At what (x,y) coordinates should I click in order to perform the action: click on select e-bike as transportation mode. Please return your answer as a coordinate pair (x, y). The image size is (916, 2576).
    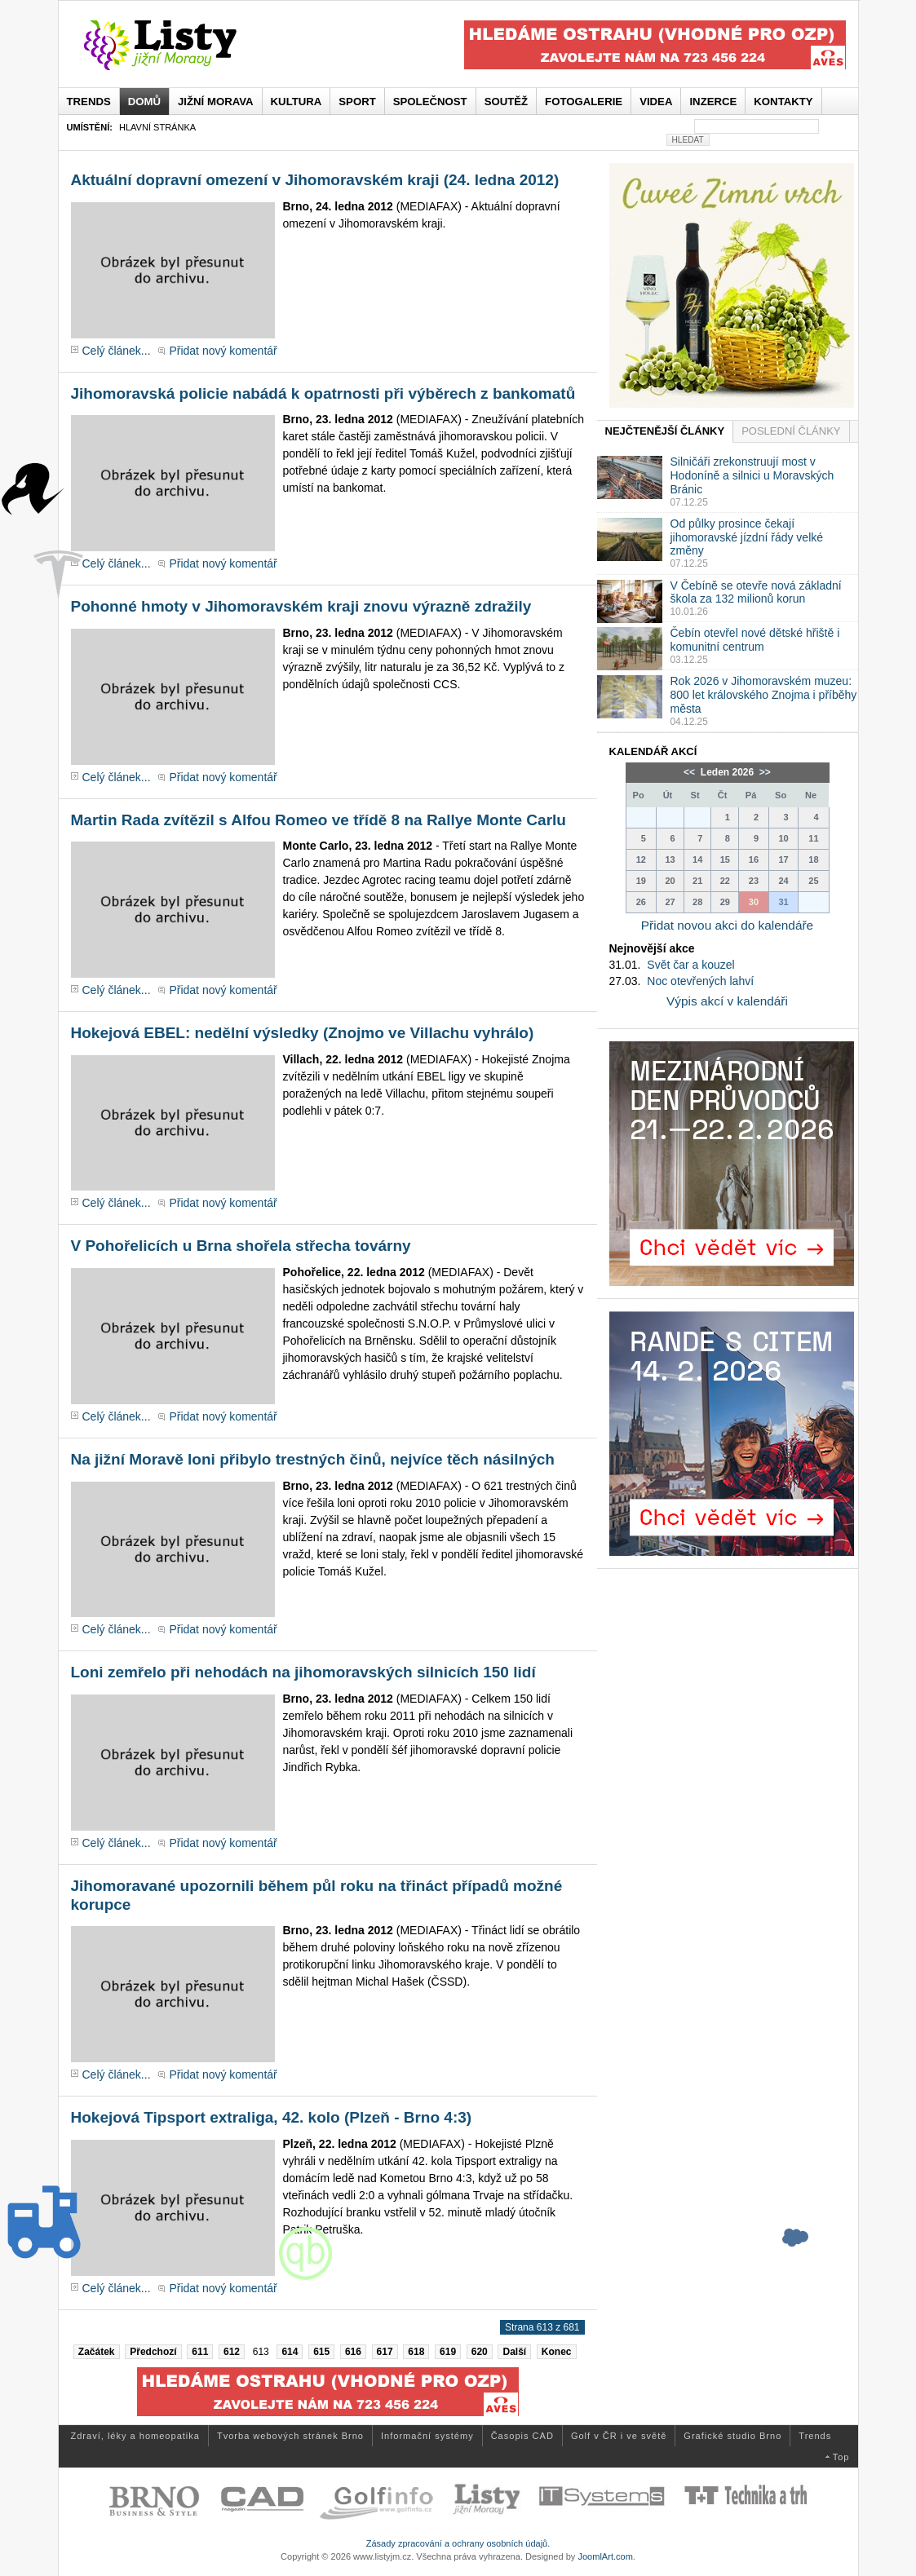
    Looking at the image, I should click on (42, 2224).